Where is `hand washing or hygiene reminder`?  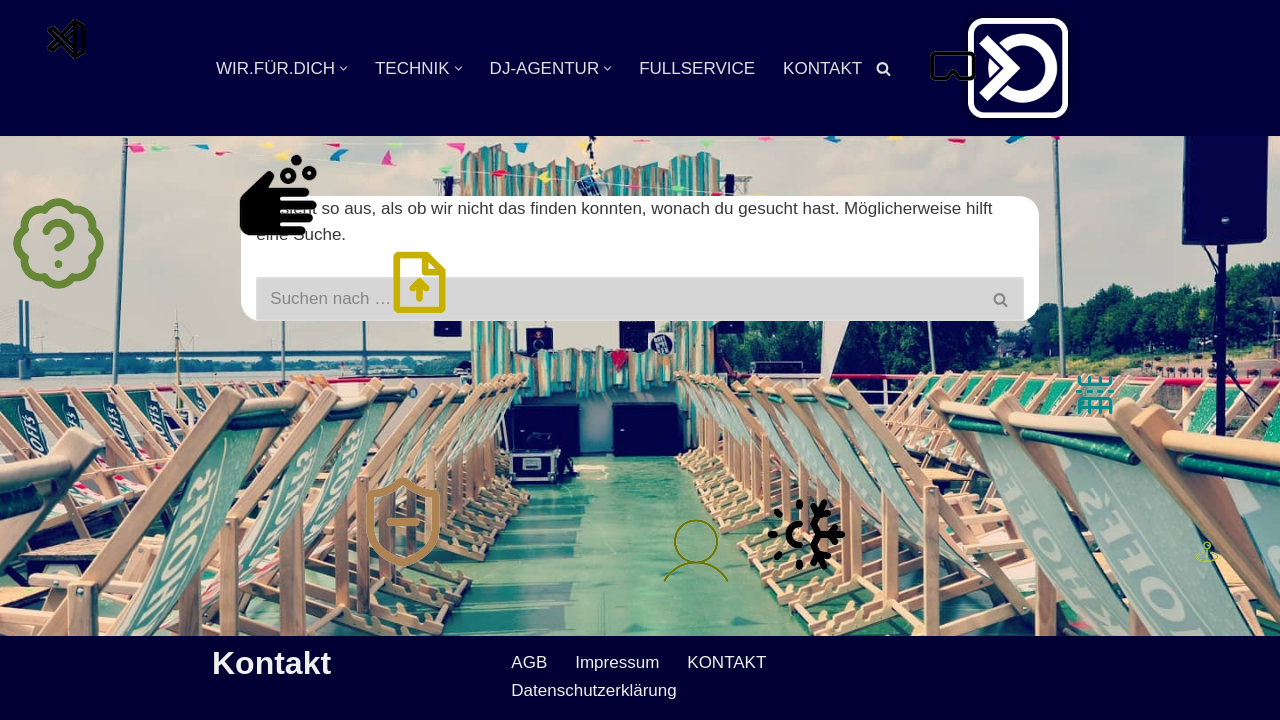
hand washing or hygiene reminder is located at coordinates (280, 195).